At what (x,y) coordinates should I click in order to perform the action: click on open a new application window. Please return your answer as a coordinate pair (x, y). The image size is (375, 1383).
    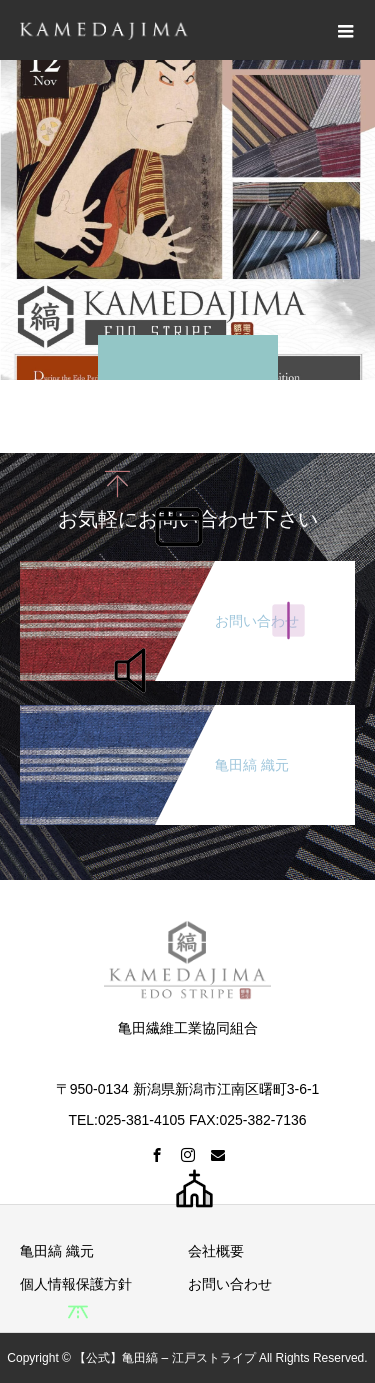
    Looking at the image, I should click on (179, 527).